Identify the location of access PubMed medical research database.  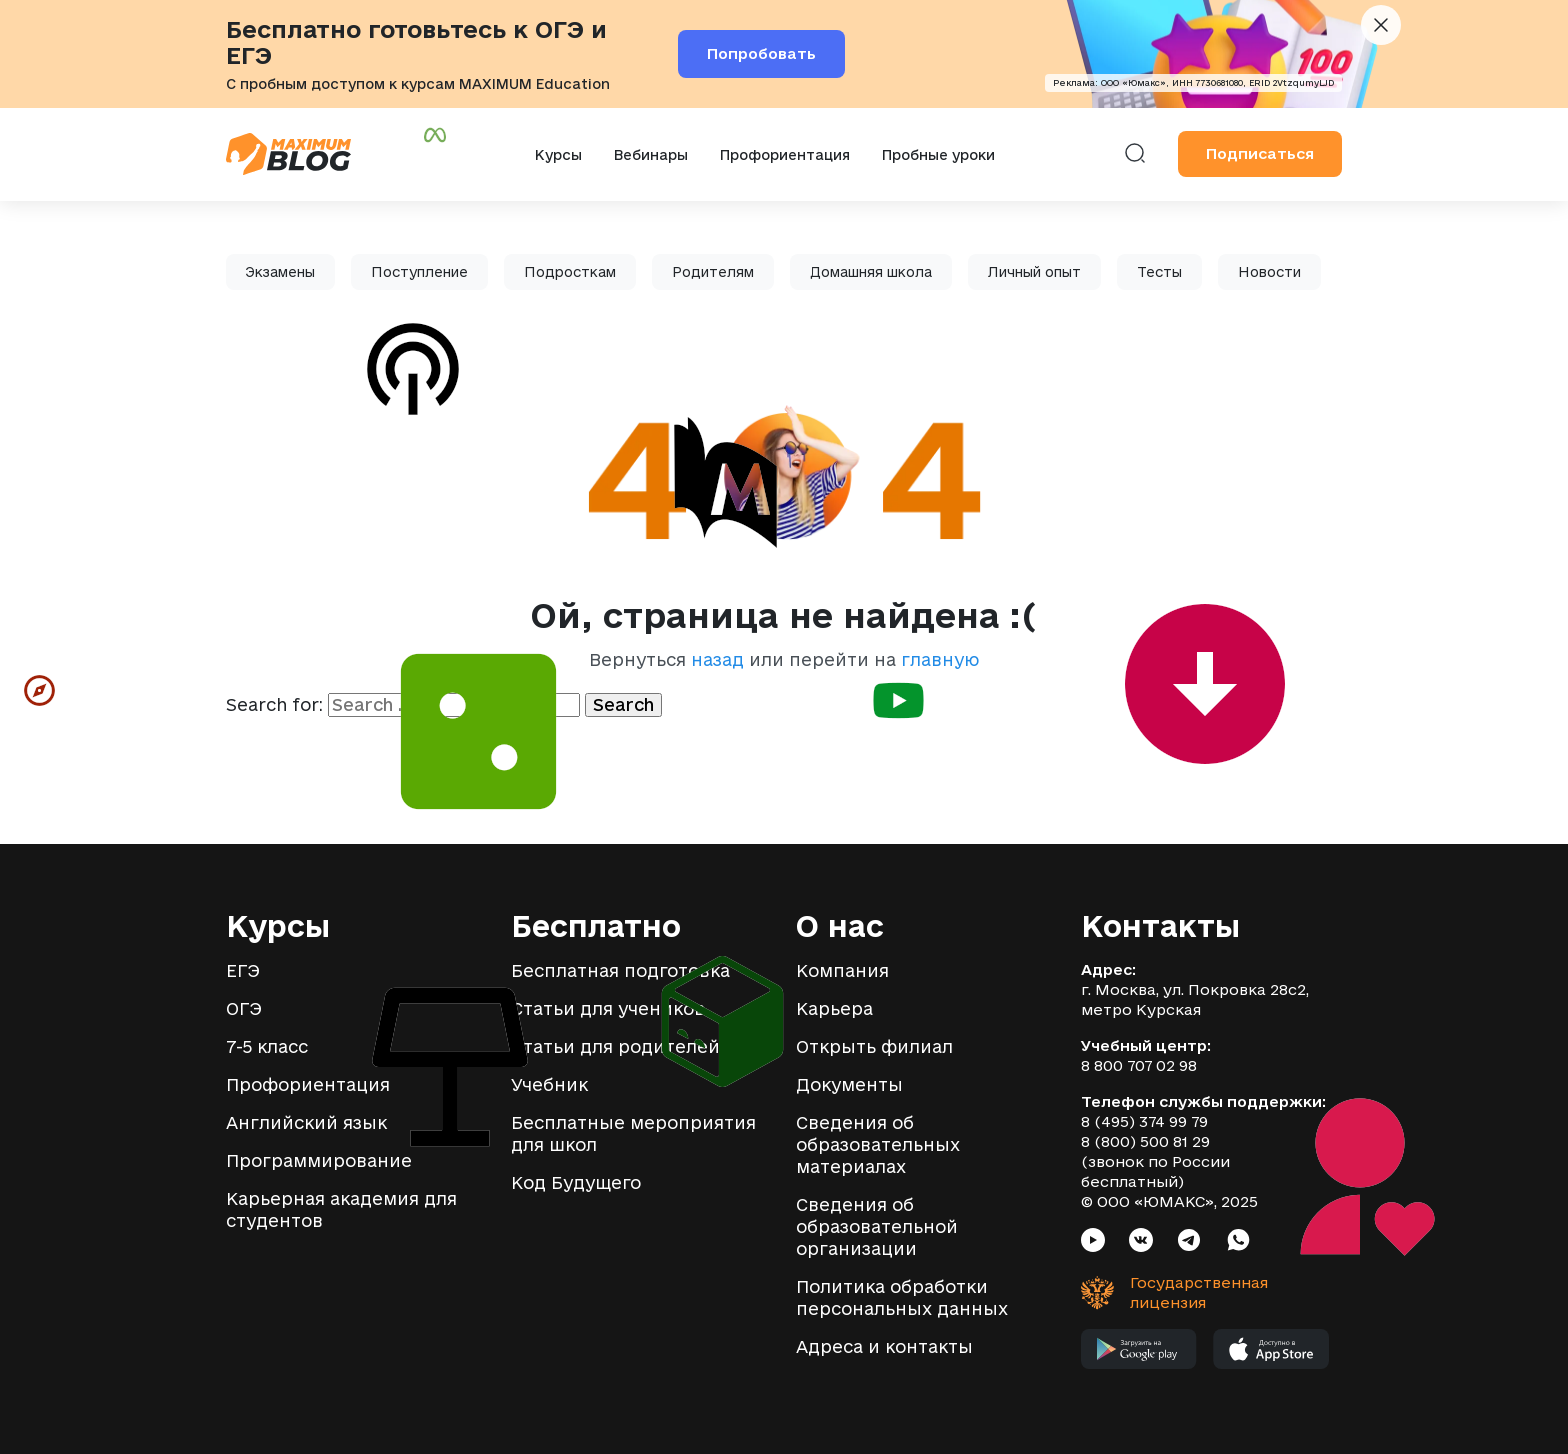
(725, 482).